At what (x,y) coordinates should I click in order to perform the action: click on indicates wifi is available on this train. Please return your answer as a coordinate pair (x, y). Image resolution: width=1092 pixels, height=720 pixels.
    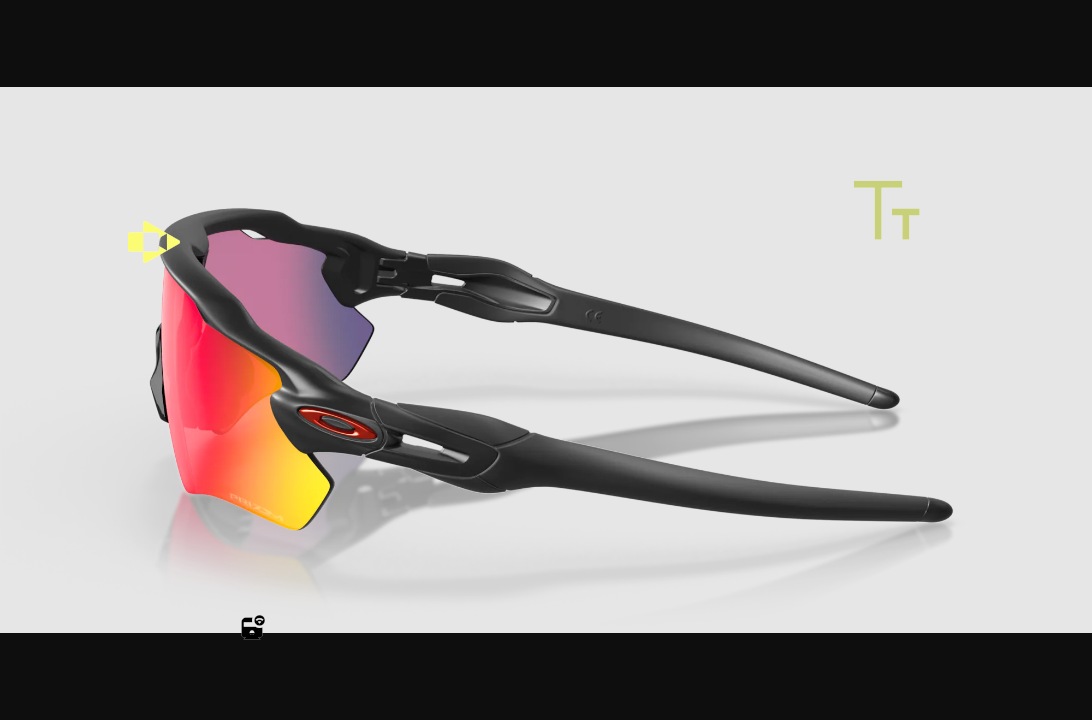
    Looking at the image, I should click on (252, 628).